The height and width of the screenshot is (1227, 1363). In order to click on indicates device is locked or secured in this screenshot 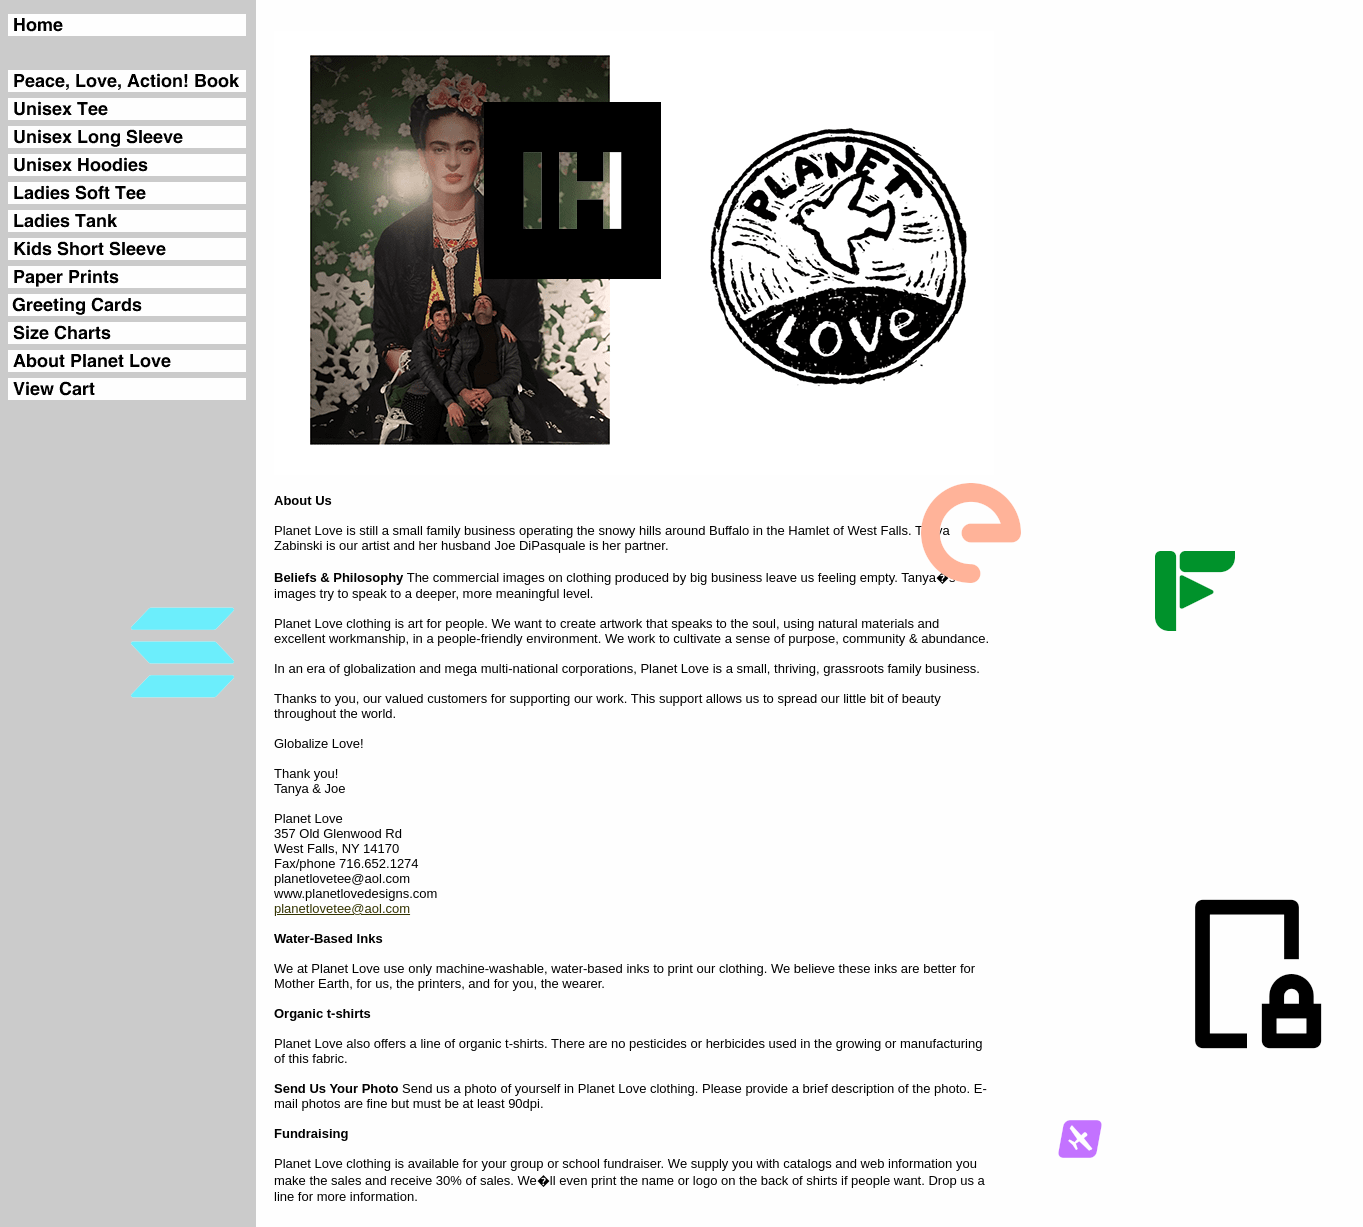, I will do `click(1247, 974)`.